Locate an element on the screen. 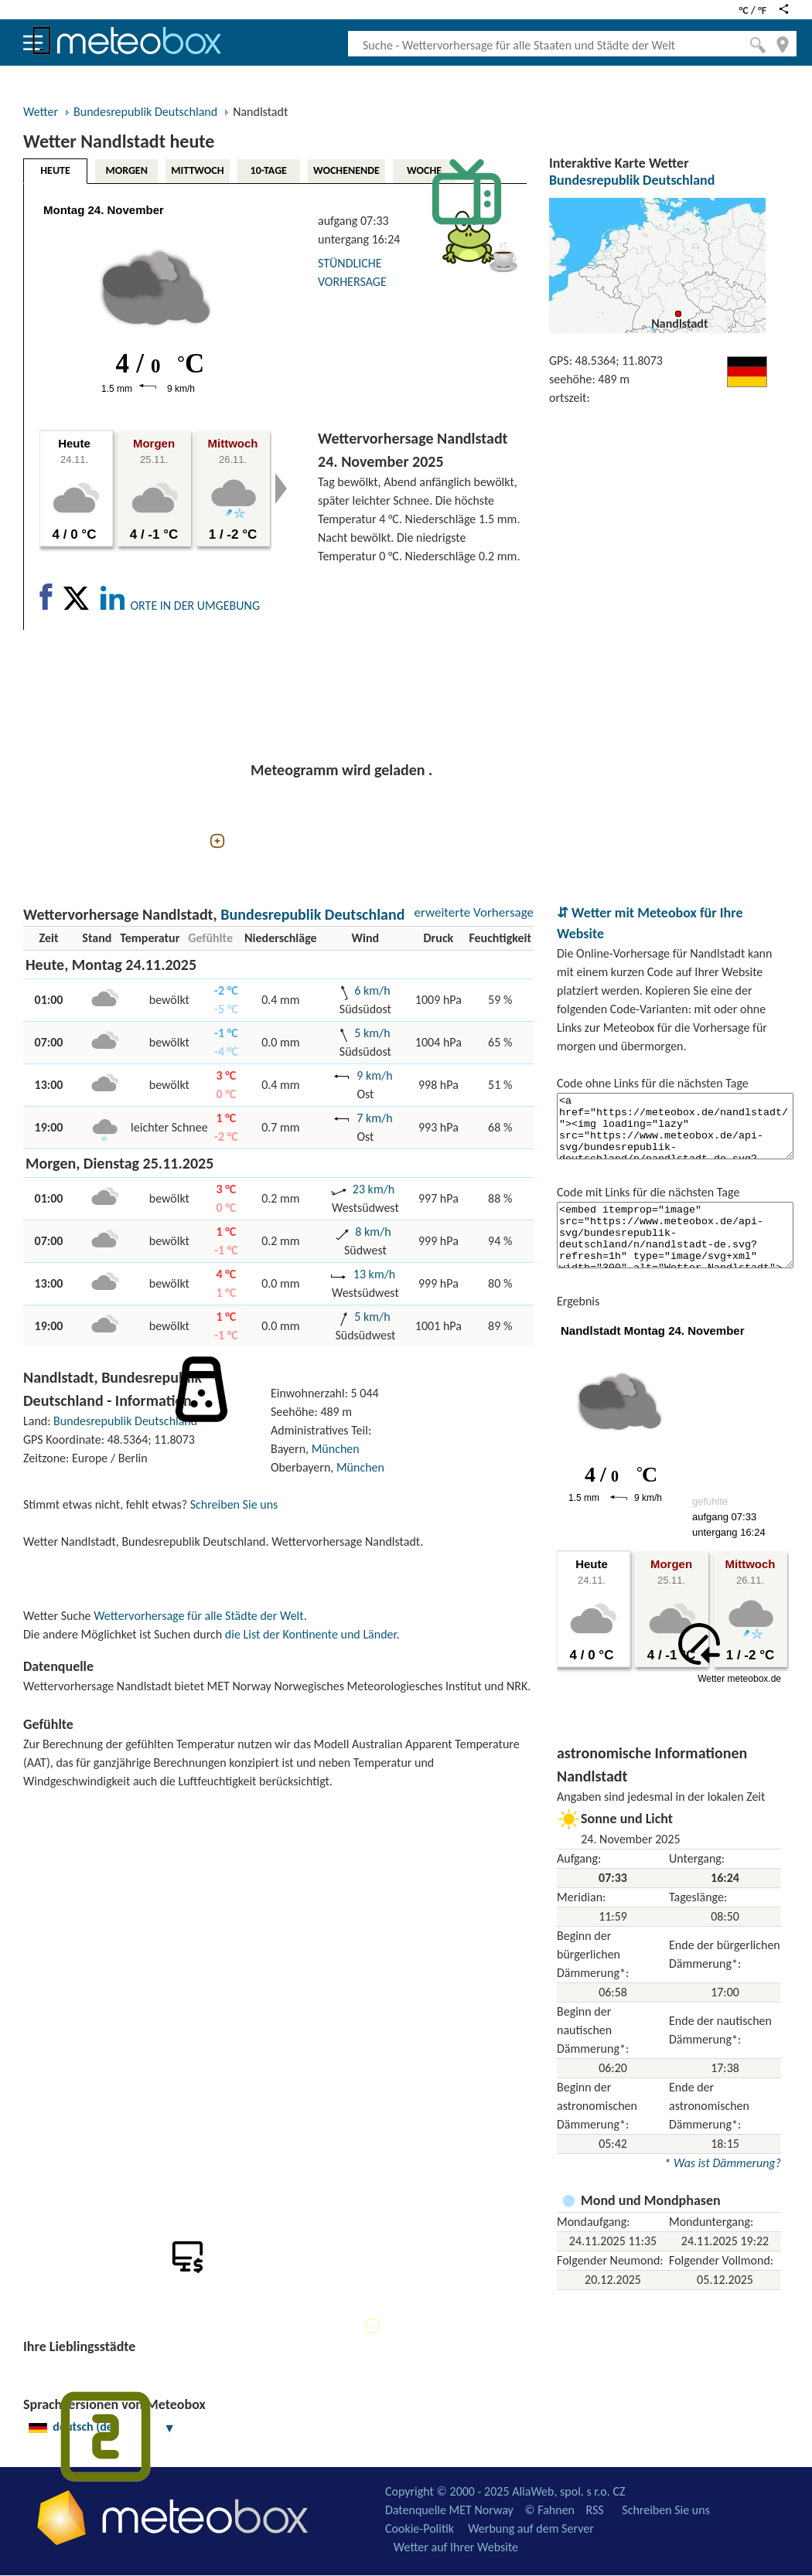  indicates mobile device or smartphone is located at coordinates (40, 40).